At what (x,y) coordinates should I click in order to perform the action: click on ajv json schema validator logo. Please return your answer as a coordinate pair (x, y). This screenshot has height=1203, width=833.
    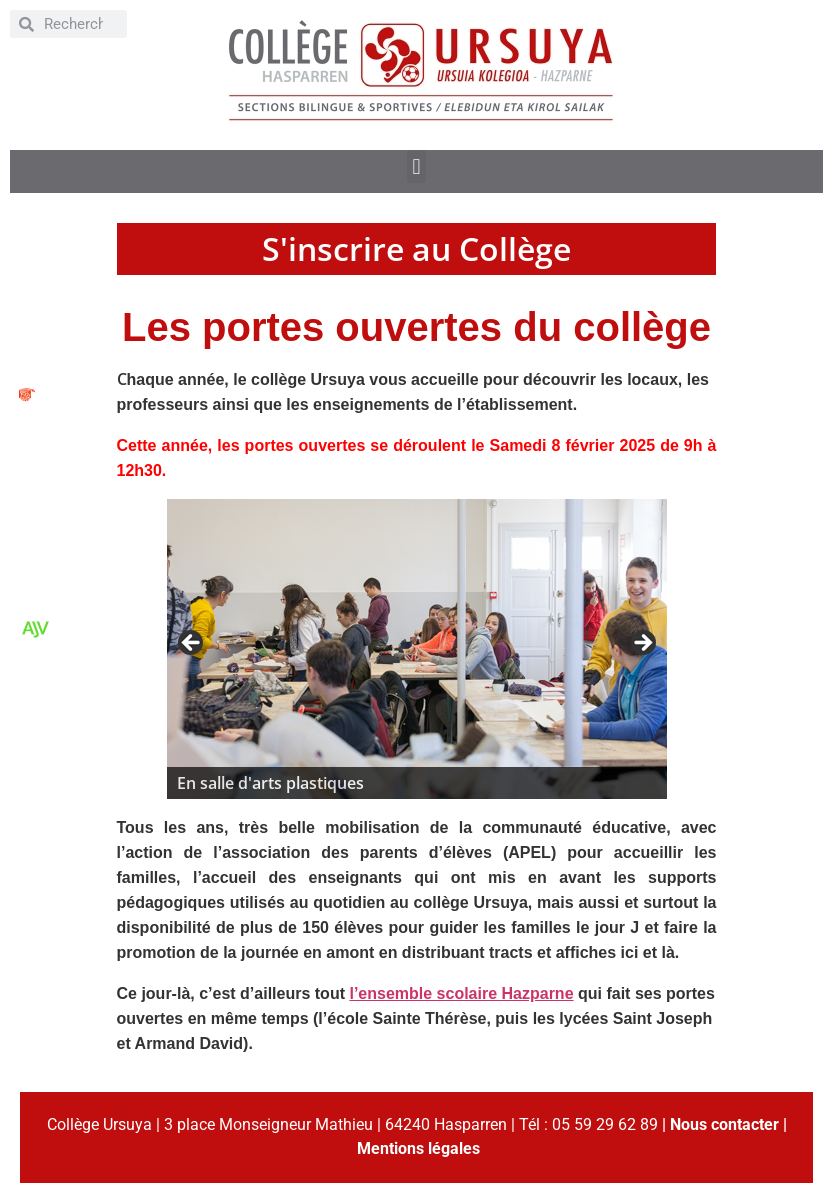
    Looking at the image, I should click on (35, 629).